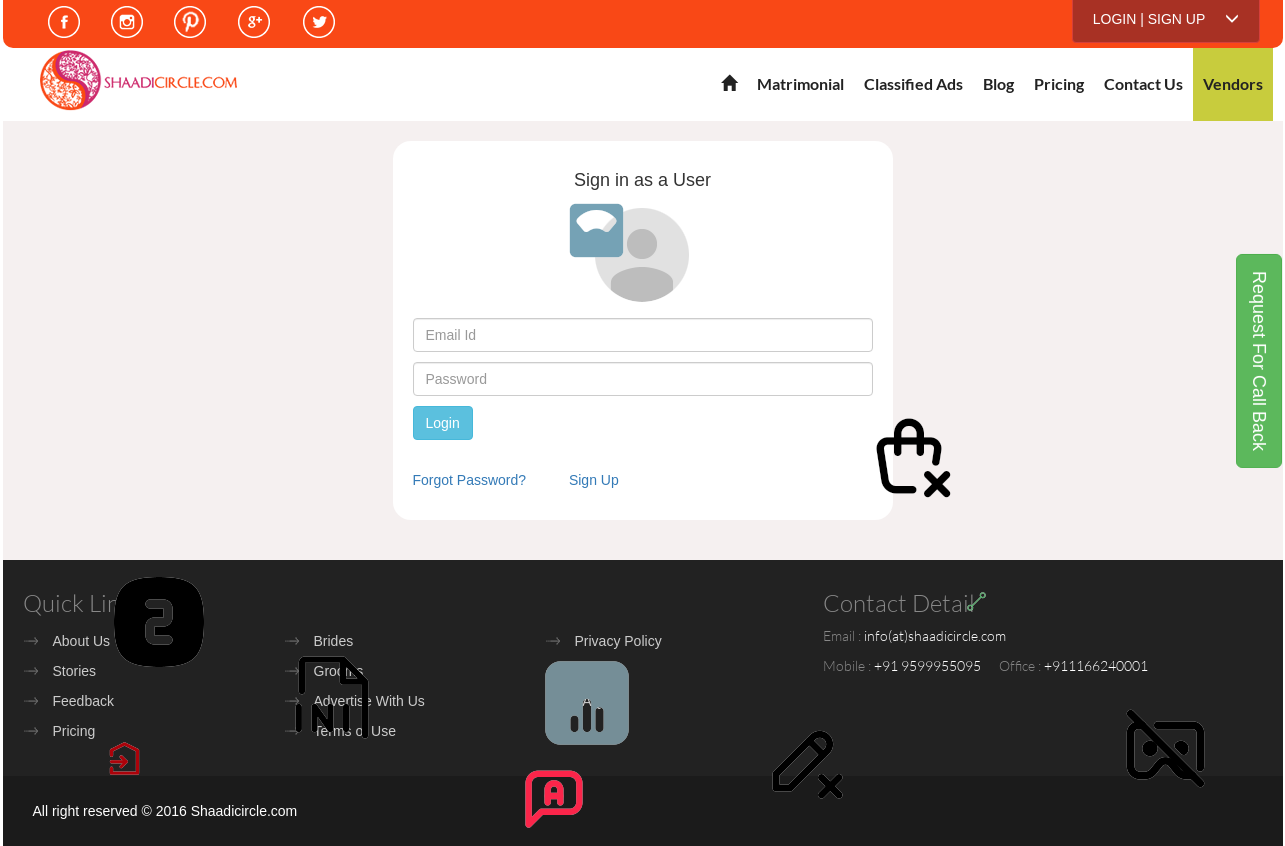 This screenshot has height=846, width=1285. I want to click on indicates step 2 in a sequence or process, so click(159, 622).